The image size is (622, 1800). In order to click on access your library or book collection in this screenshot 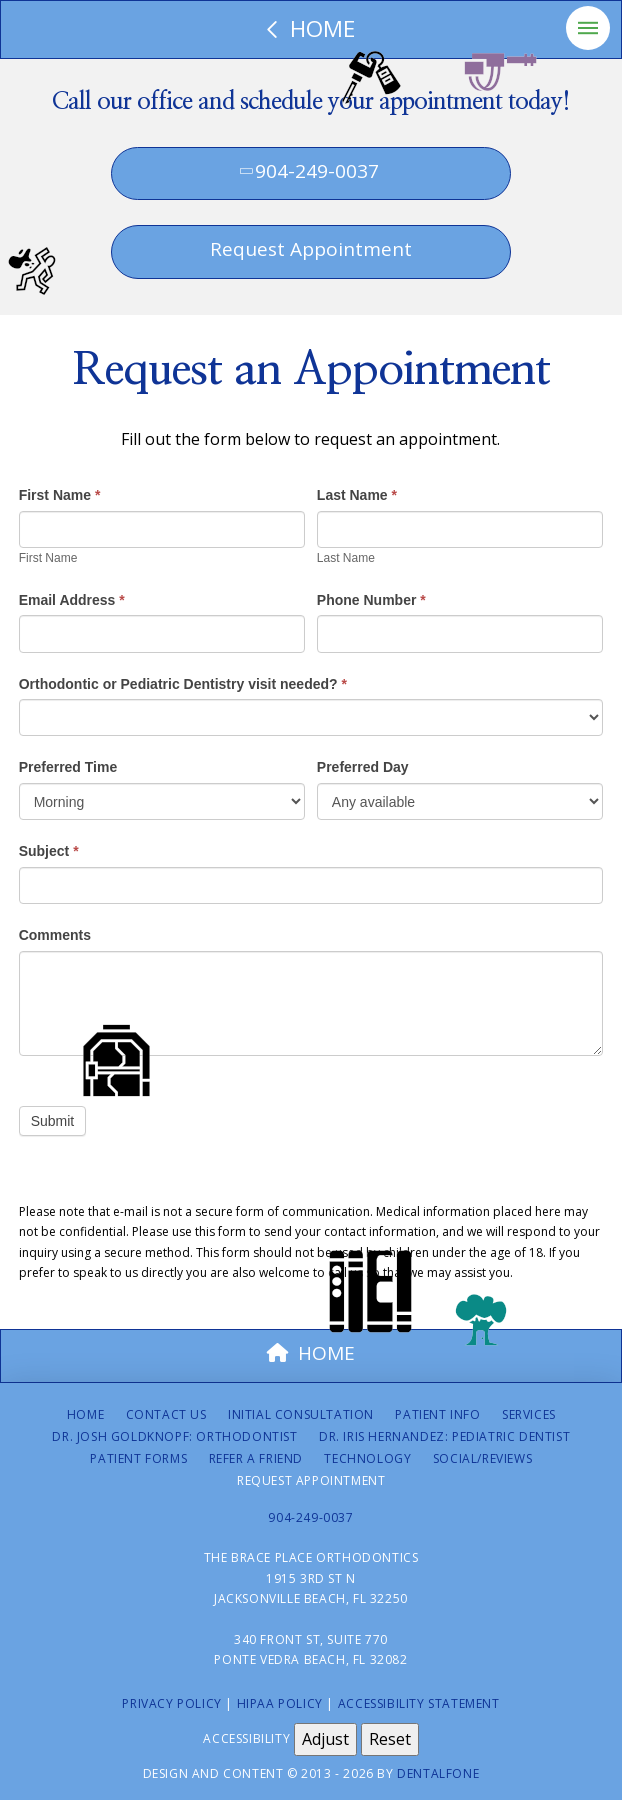, I will do `click(370, 1291)`.